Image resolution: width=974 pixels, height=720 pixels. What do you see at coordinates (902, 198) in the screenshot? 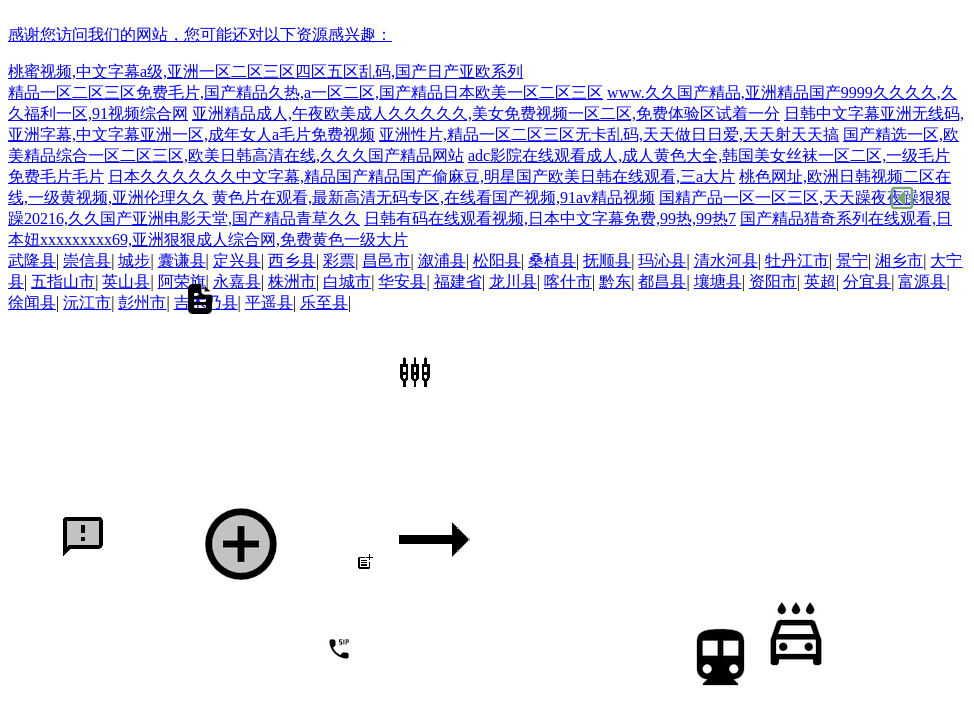
I see `navigate to the previous item or screen` at bounding box center [902, 198].